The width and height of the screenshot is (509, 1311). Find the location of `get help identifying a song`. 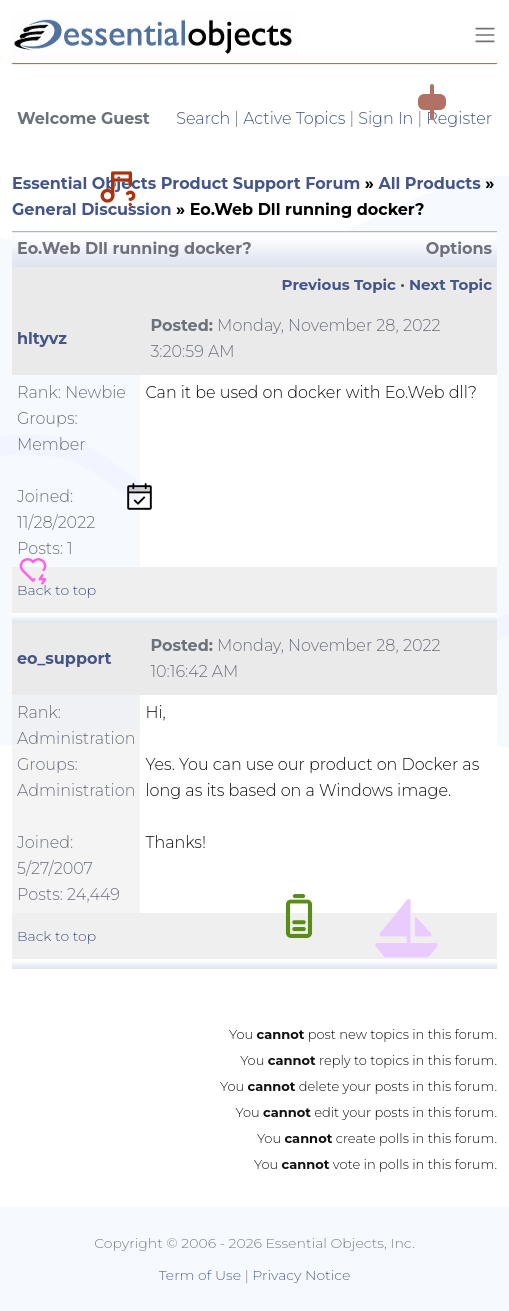

get help identifying a song is located at coordinates (118, 187).